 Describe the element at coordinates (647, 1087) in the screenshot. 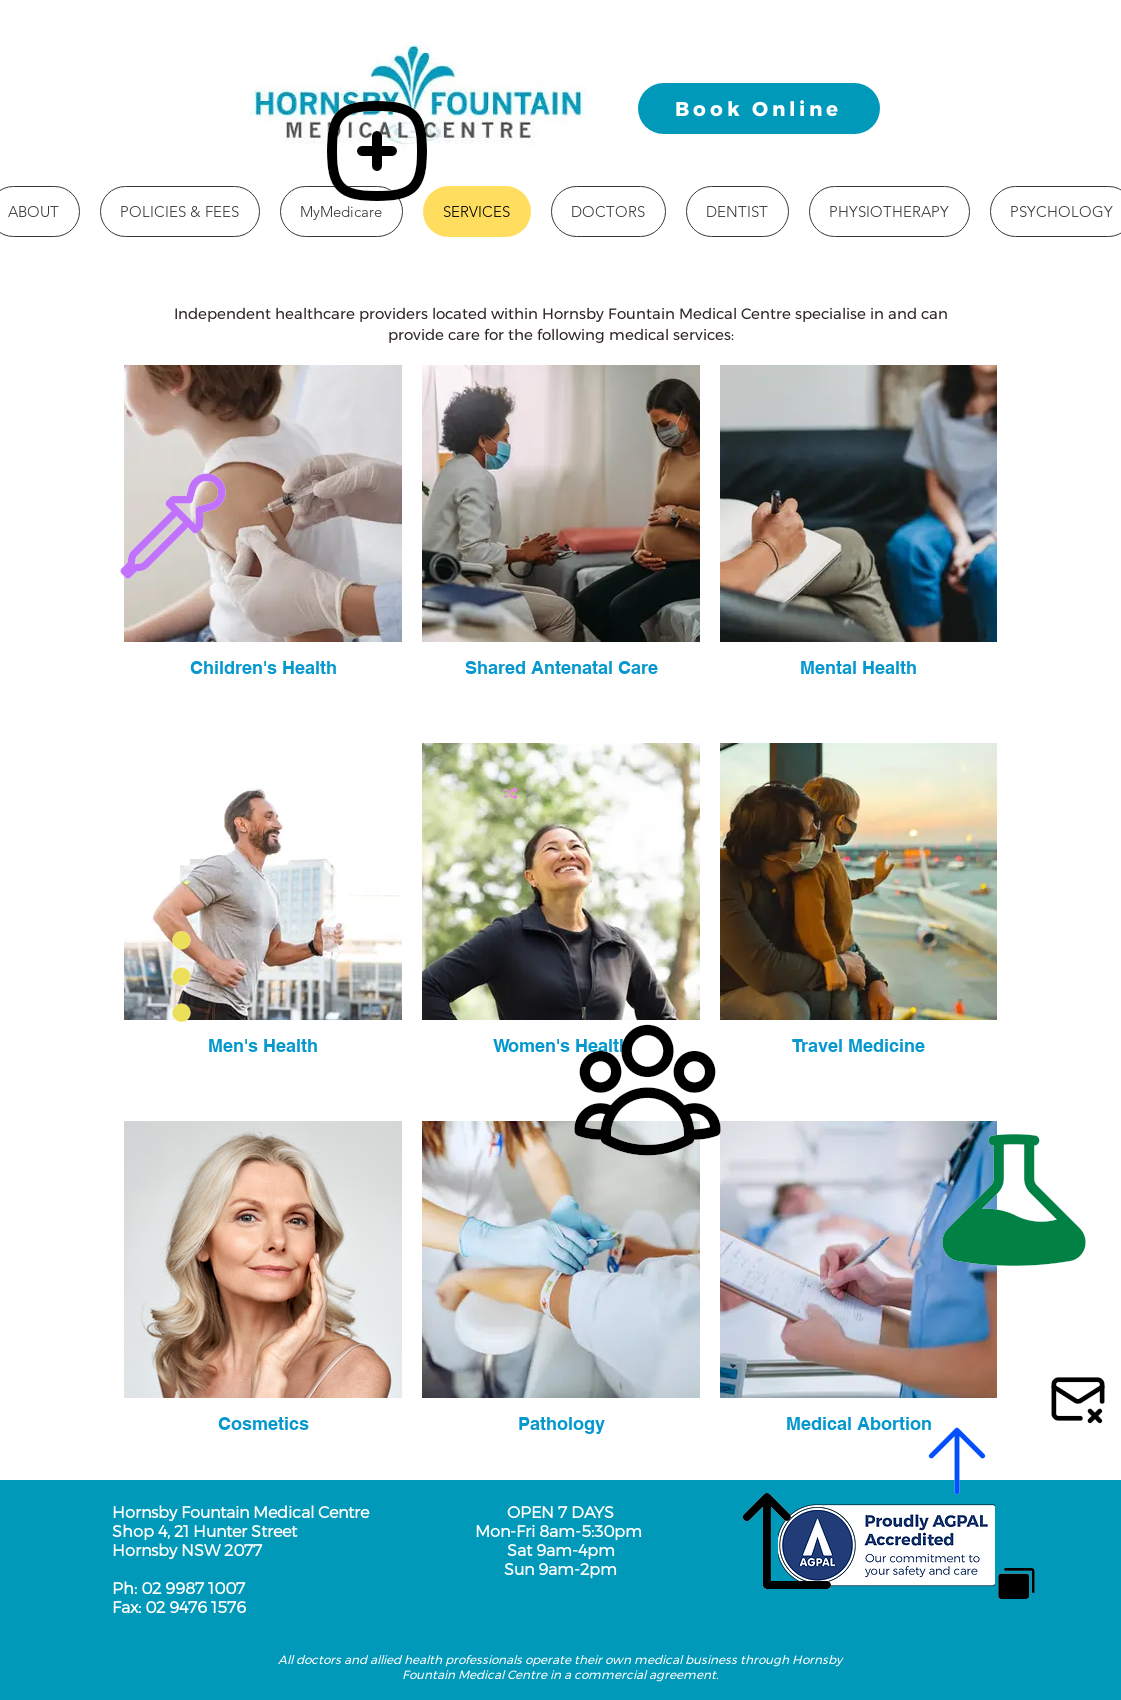

I see `view all team members` at that location.